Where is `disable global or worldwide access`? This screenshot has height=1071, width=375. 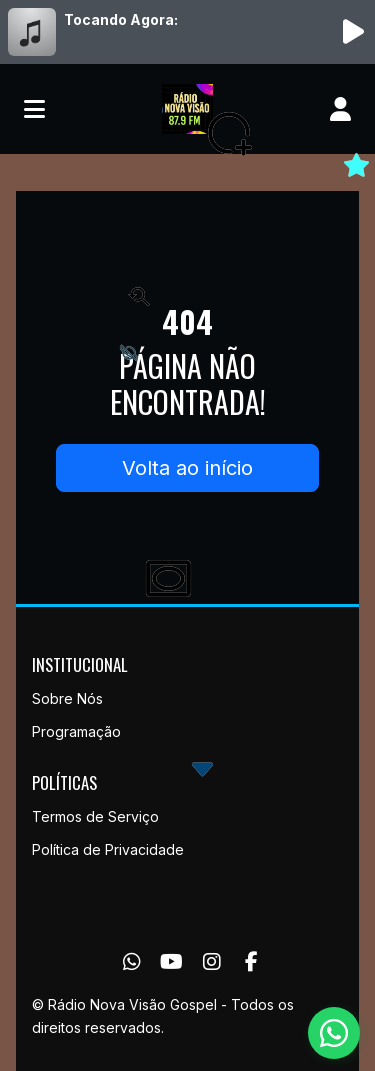 disable global or worldwide access is located at coordinates (129, 353).